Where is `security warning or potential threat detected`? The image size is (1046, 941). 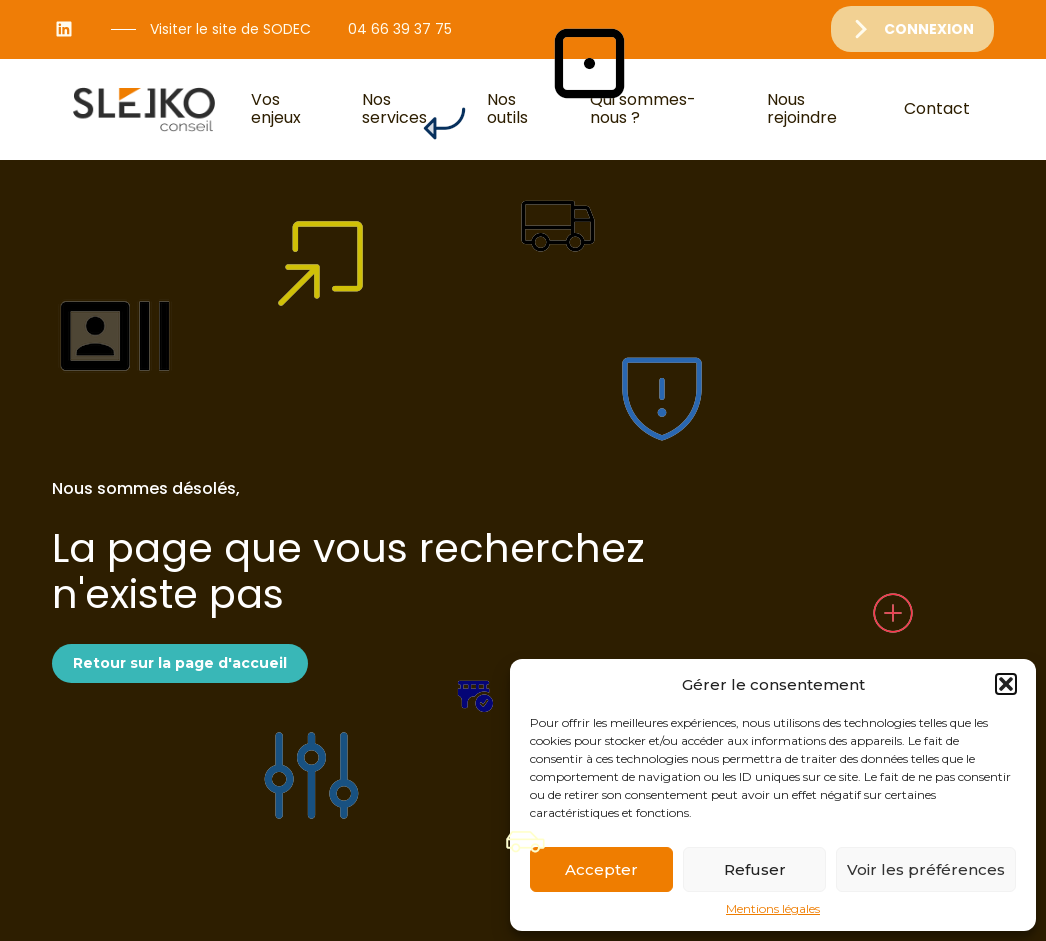 security warning or potential threat detected is located at coordinates (662, 394).